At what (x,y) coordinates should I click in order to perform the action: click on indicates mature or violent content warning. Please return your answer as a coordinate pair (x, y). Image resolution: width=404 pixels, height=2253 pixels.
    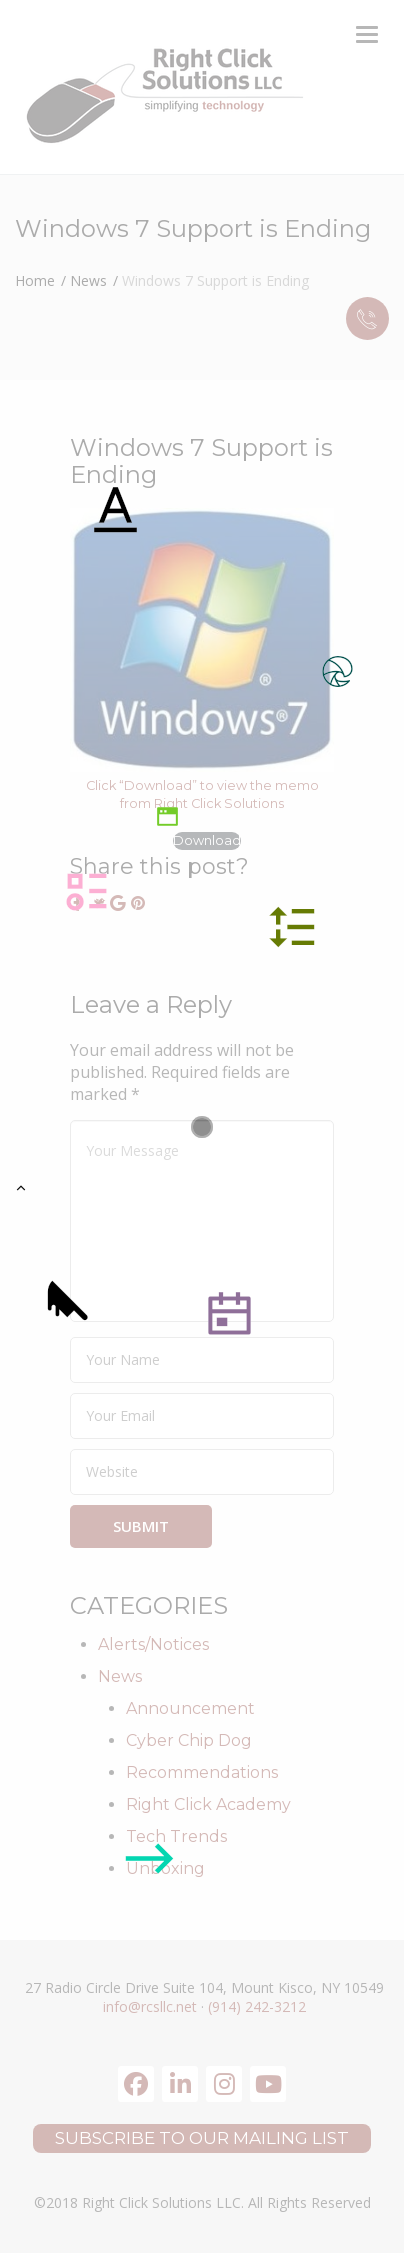
    Looking at the image, I should click on (67, 1301).